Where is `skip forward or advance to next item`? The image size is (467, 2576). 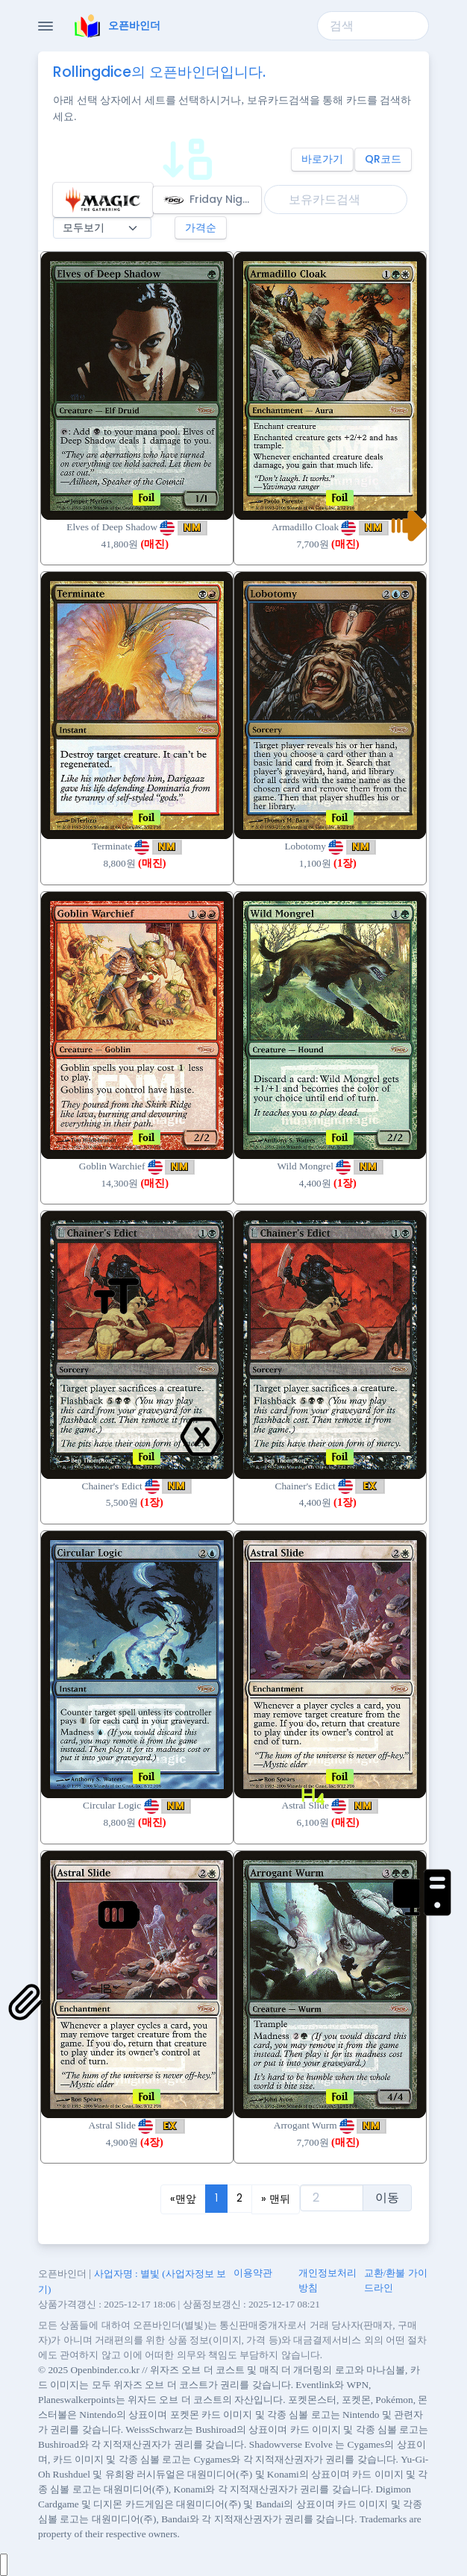
skip forward or advance to next item is located at coordinates (410, 526).